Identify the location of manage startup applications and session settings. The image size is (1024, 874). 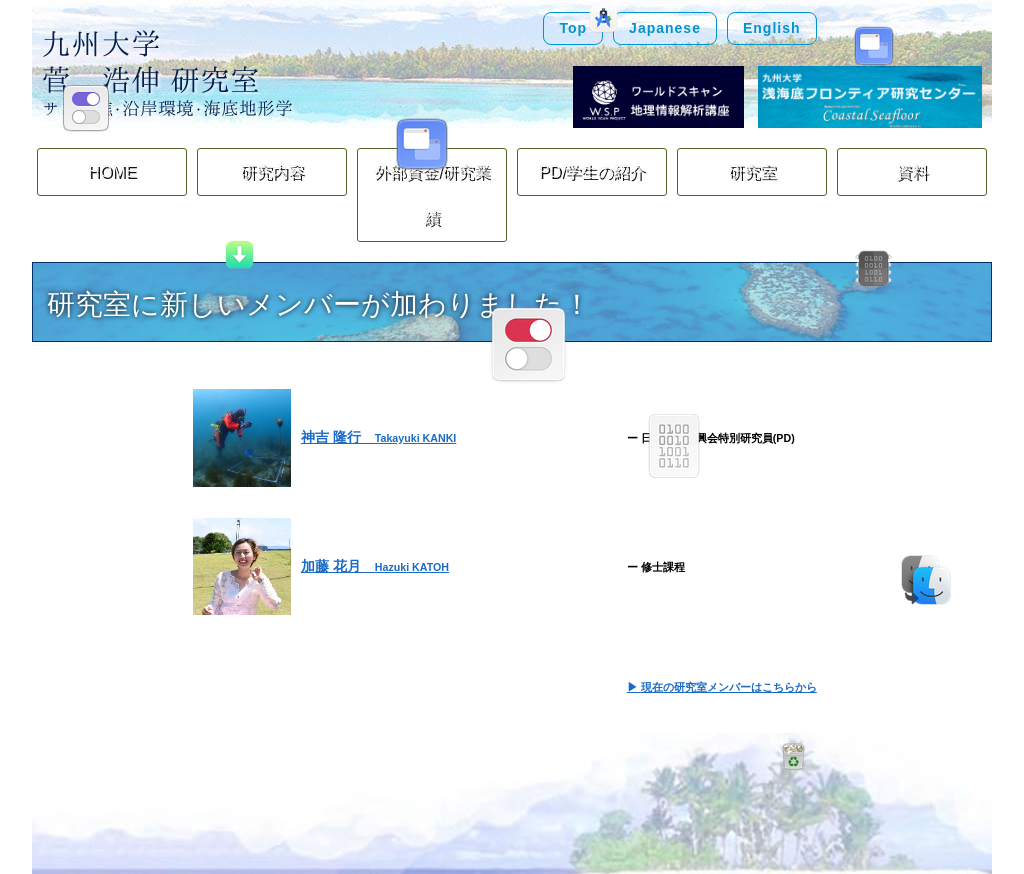
(422, 144).